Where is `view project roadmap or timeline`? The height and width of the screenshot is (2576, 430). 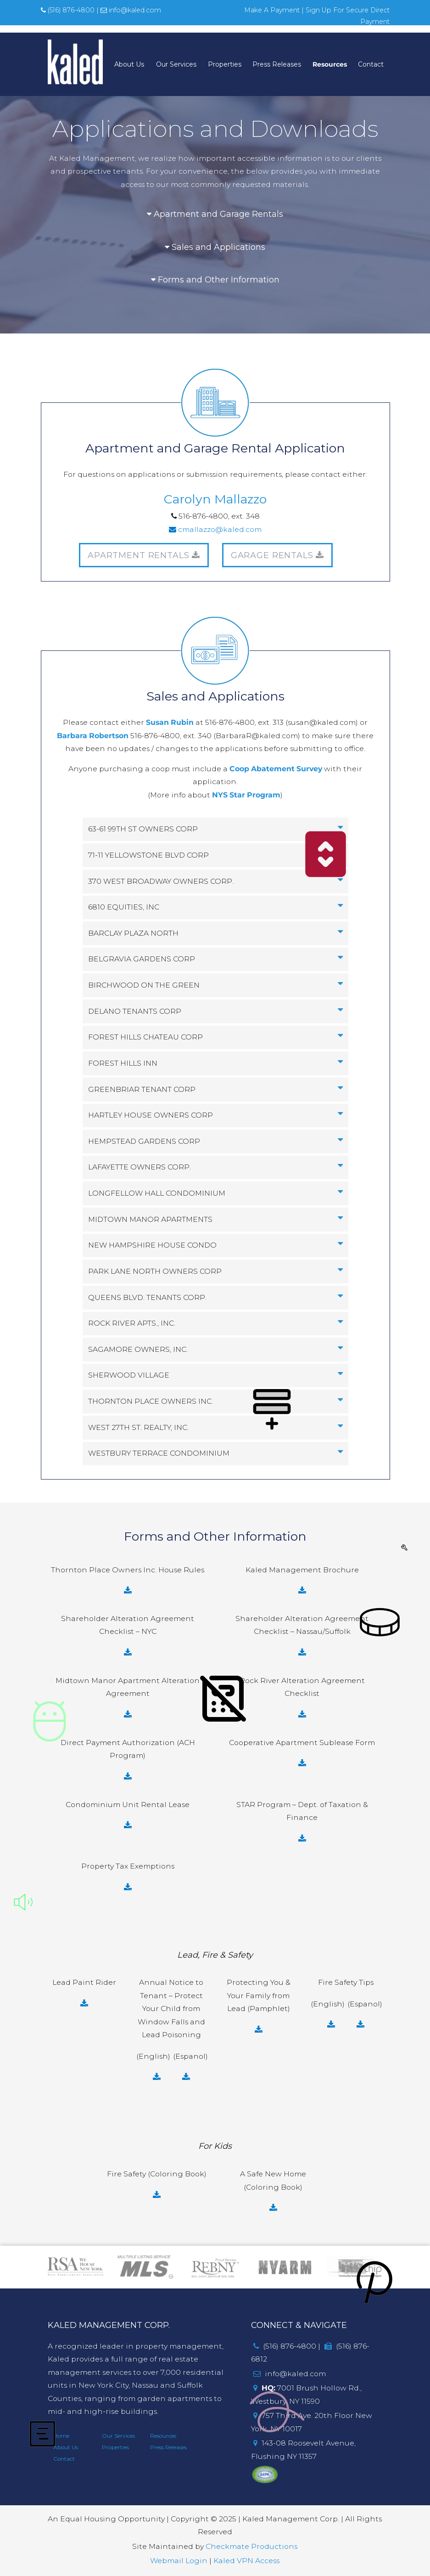 view project roadmap or timeline is located at coordinates (42, 2434).